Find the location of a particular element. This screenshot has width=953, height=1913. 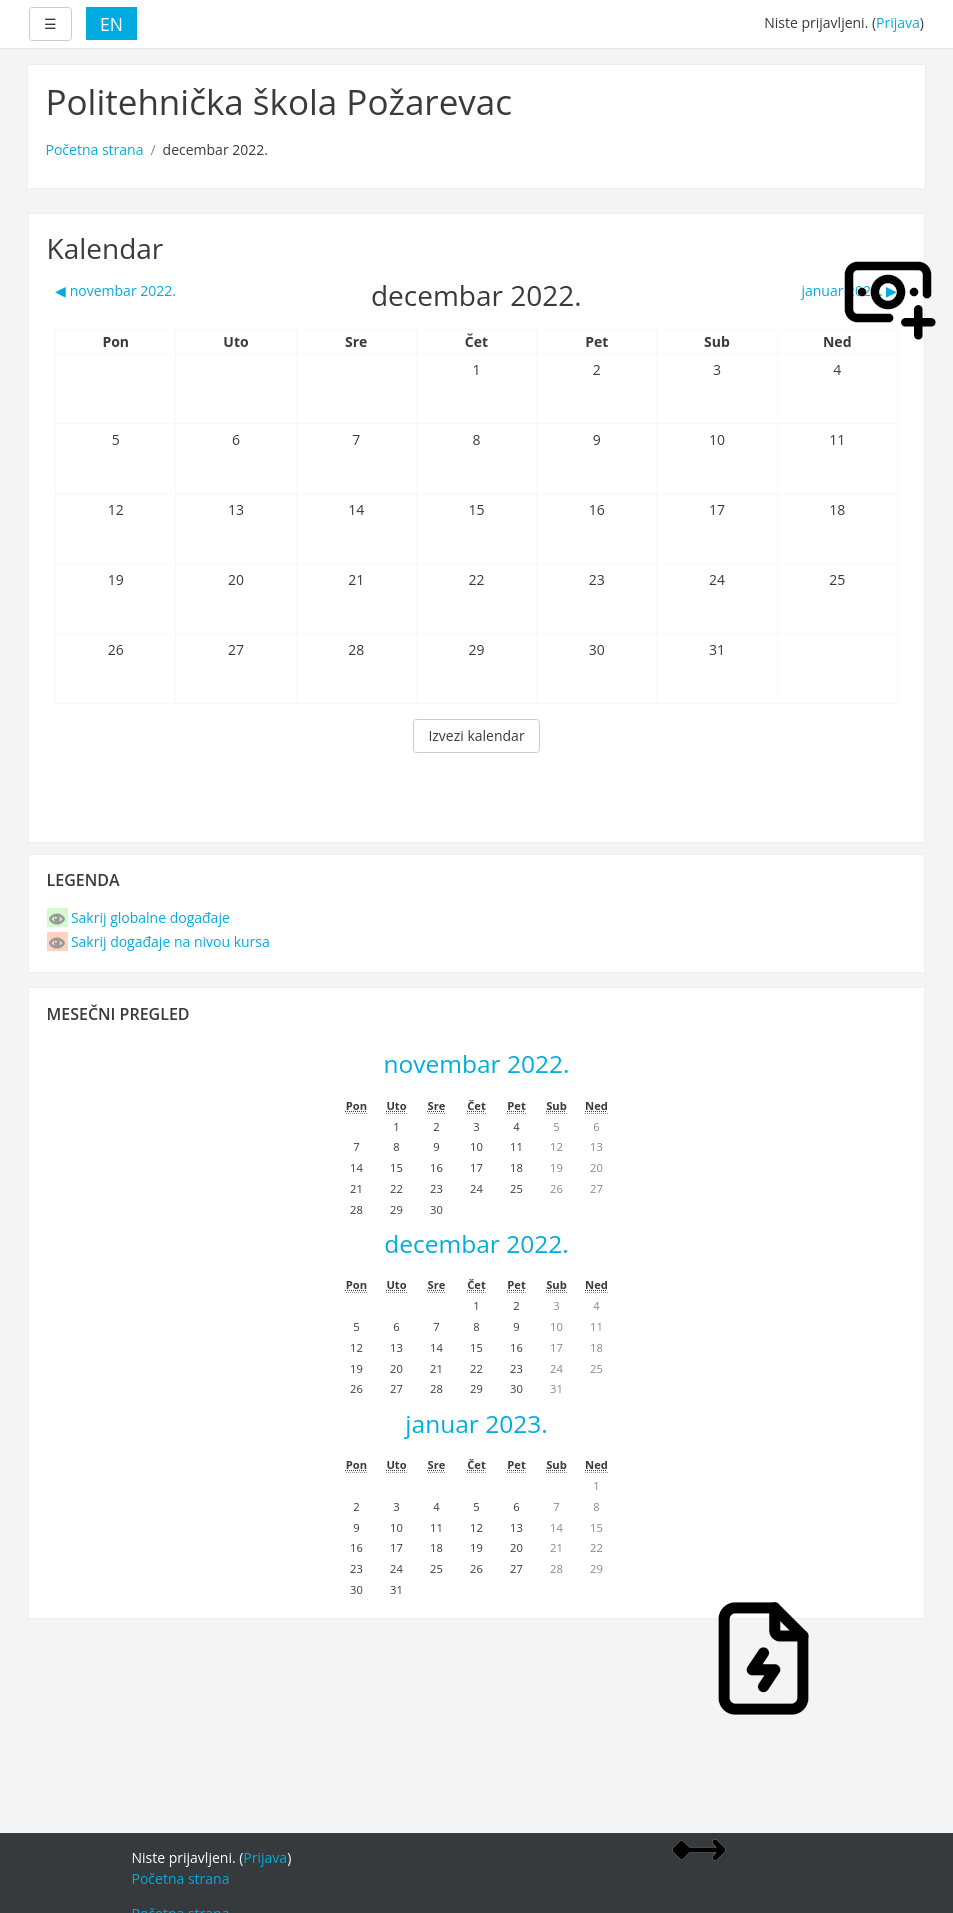

add funds to your account is located at coordinates (888, 292).